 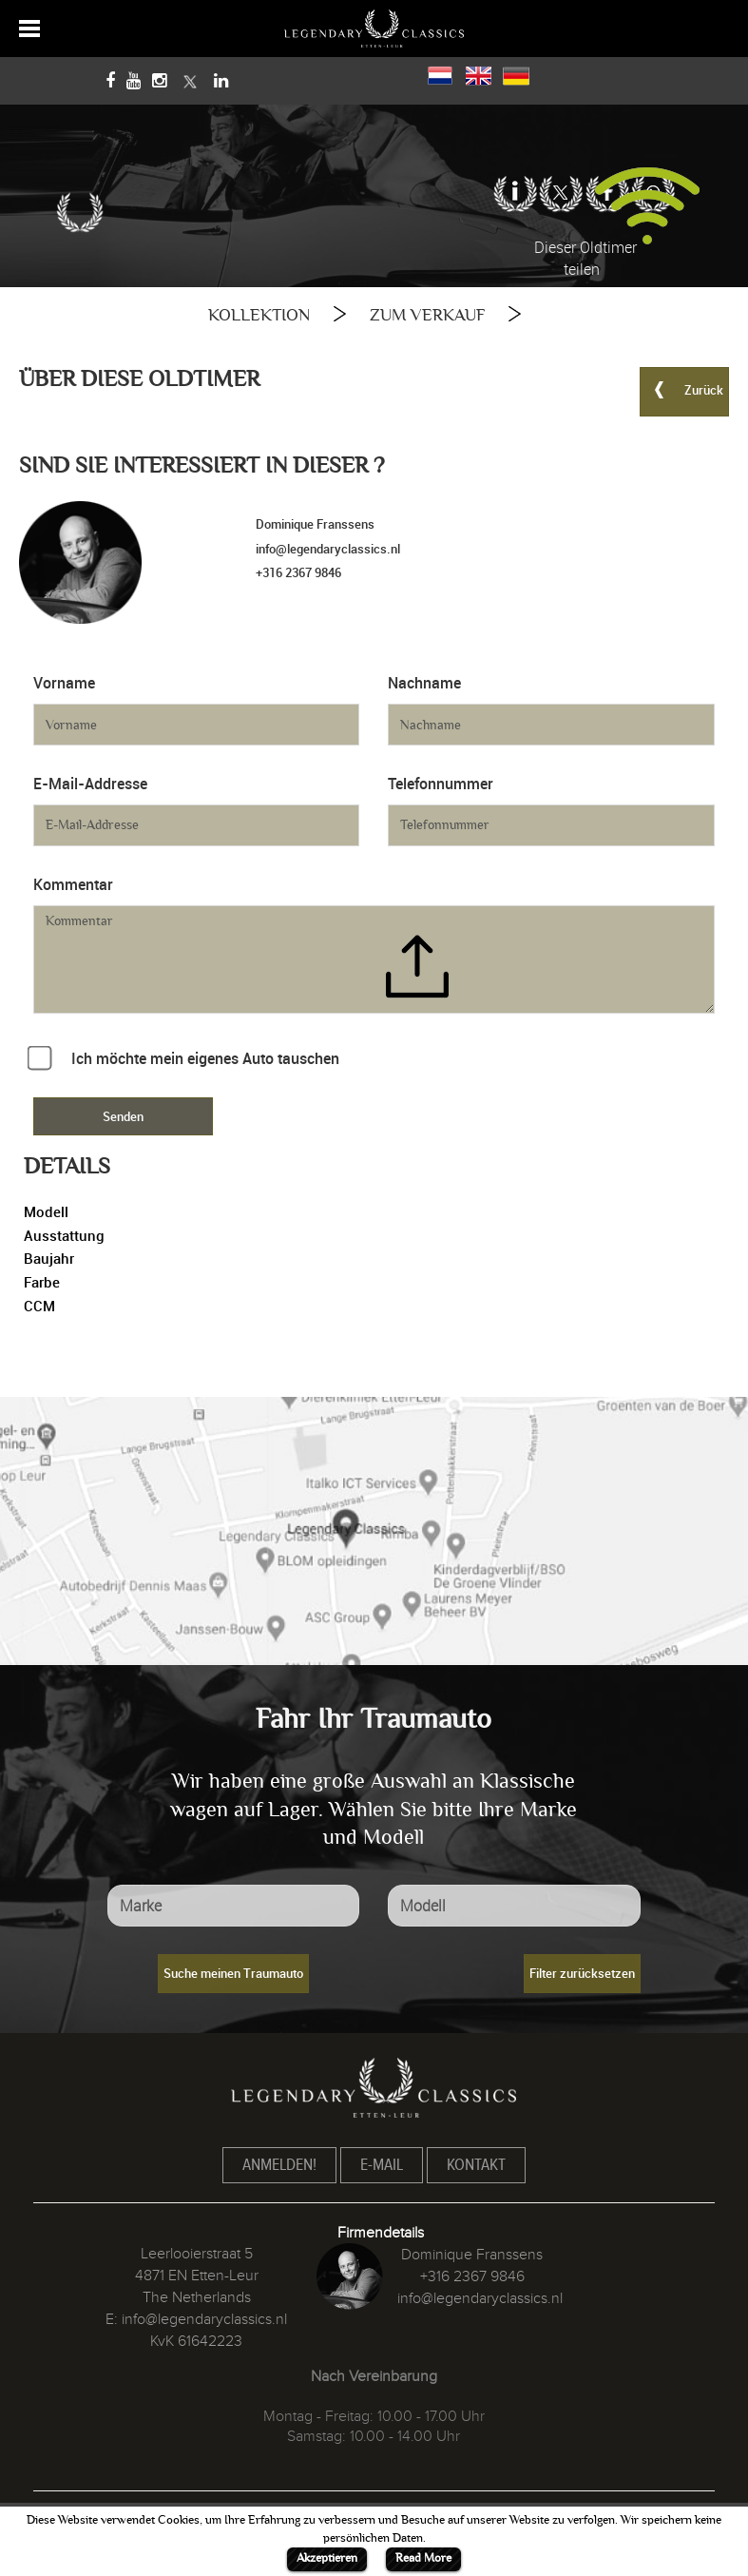 I want to click on view wireless network connection status, so click(x=647, y=203).